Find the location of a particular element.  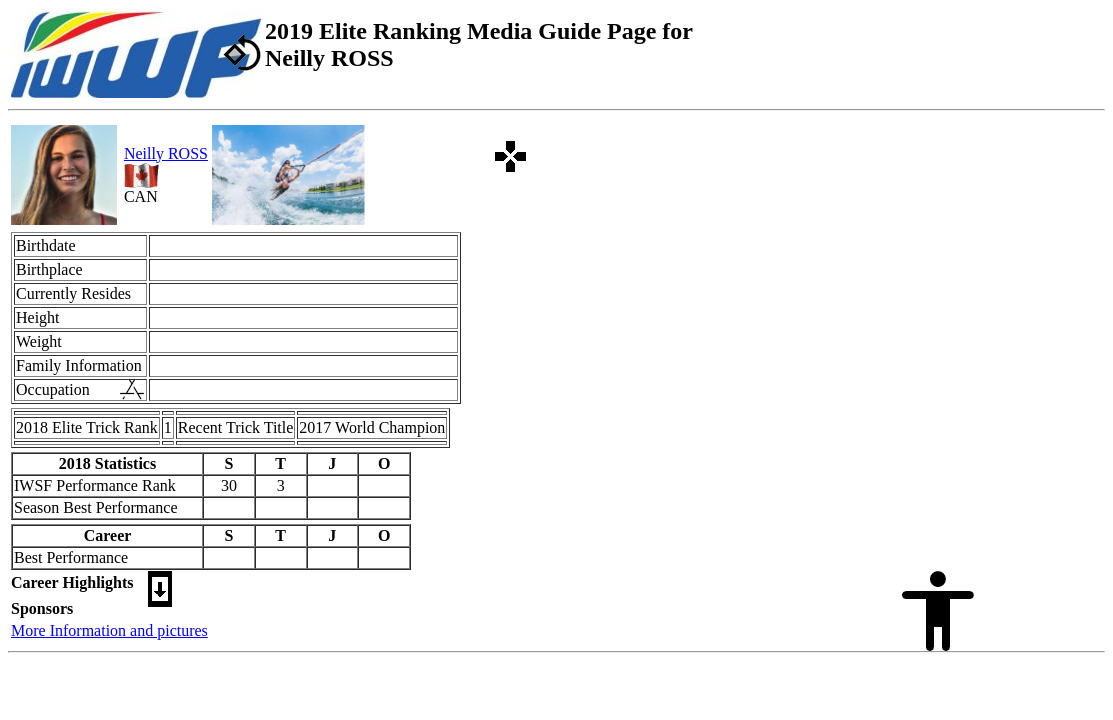

open the app store is located at coordinates (132, 390).